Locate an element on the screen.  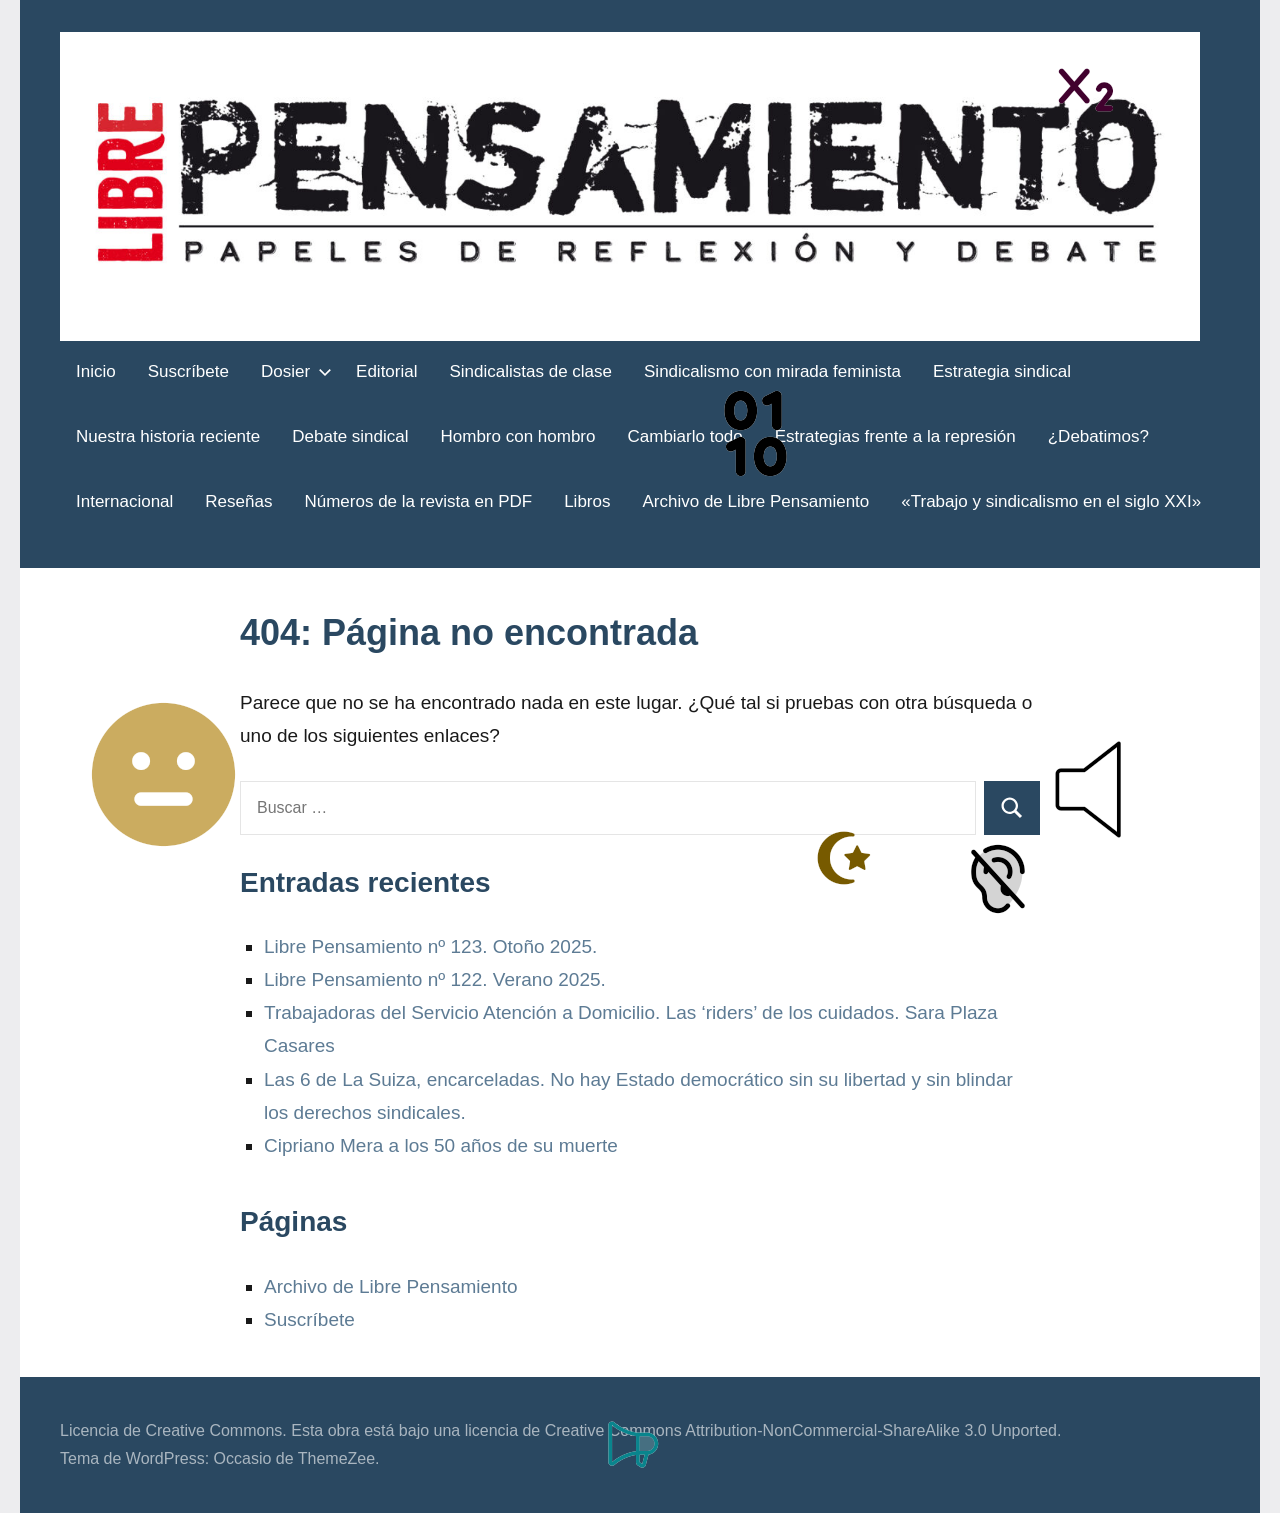
make an announcement is located at coordinates (630, 1445).